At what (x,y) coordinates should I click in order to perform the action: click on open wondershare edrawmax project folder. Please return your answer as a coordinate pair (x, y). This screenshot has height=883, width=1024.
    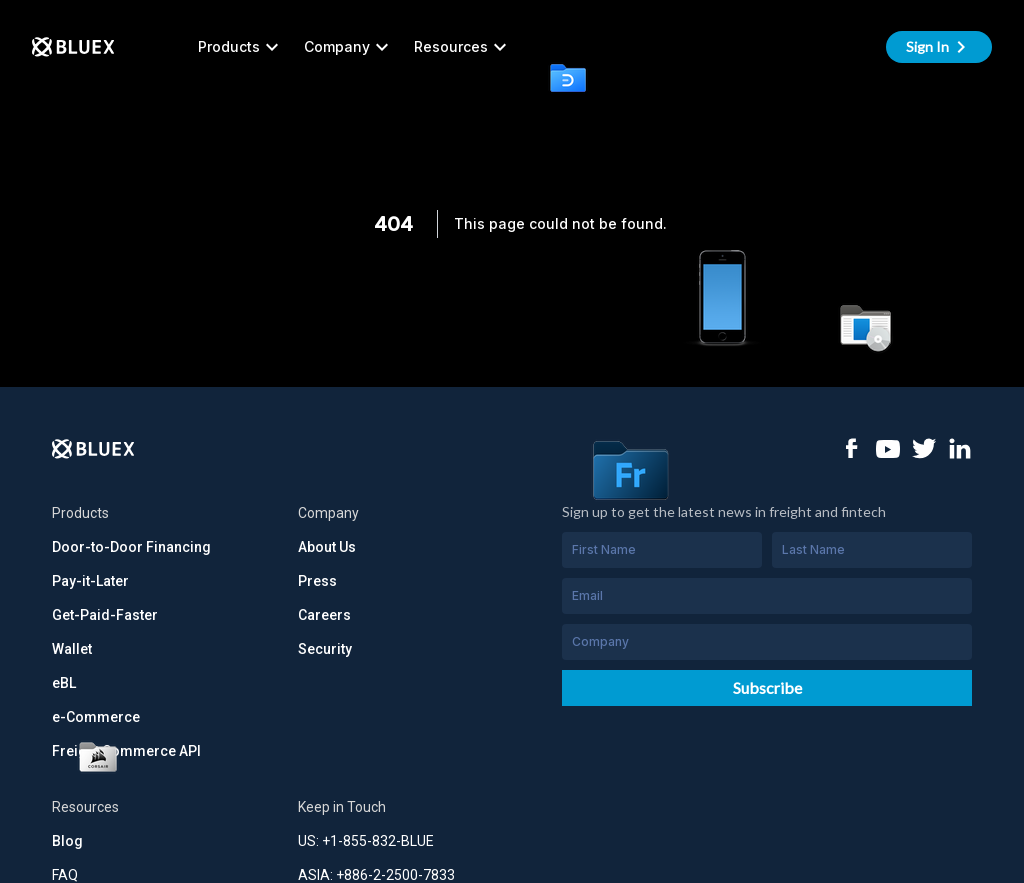
    Looking at the image, I should click on (568, 79).